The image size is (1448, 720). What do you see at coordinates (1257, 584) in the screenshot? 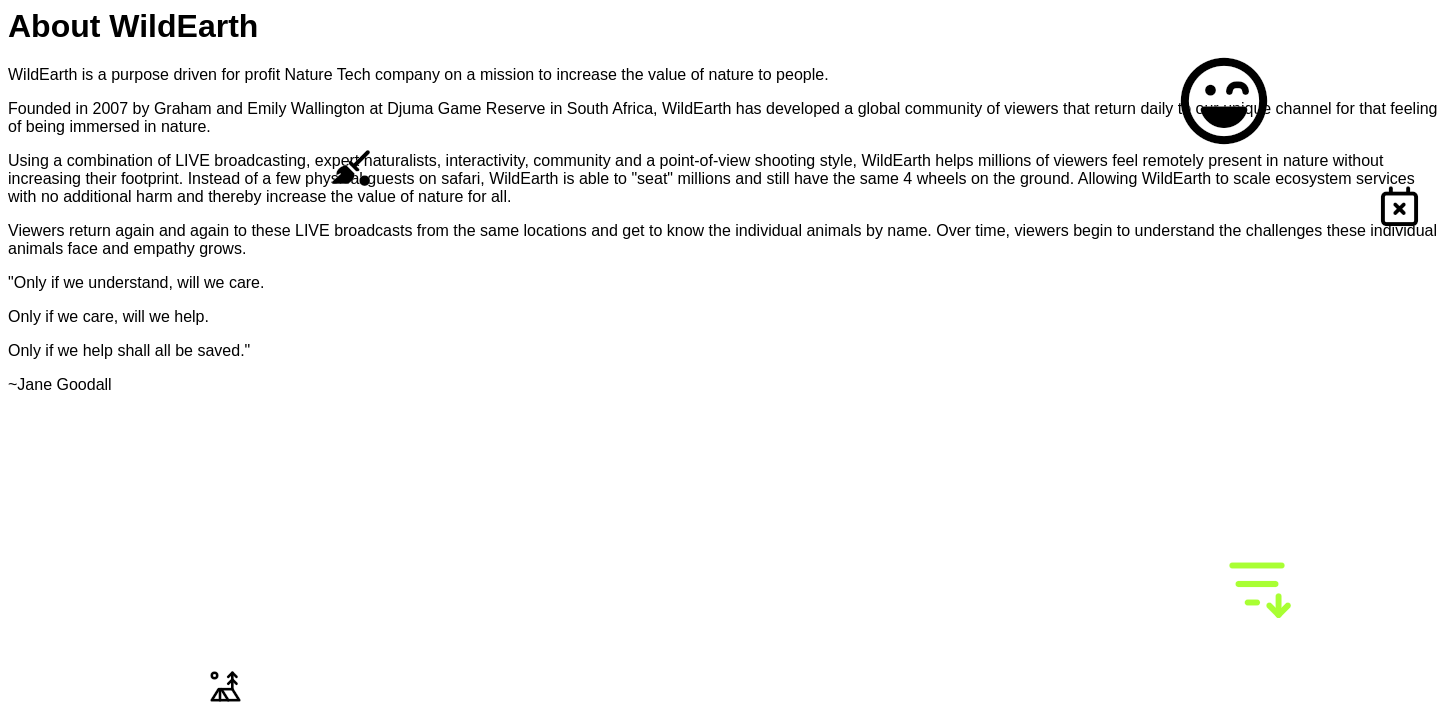
I see `sort or filter items in descending order` at bounding box center [1257, 584].